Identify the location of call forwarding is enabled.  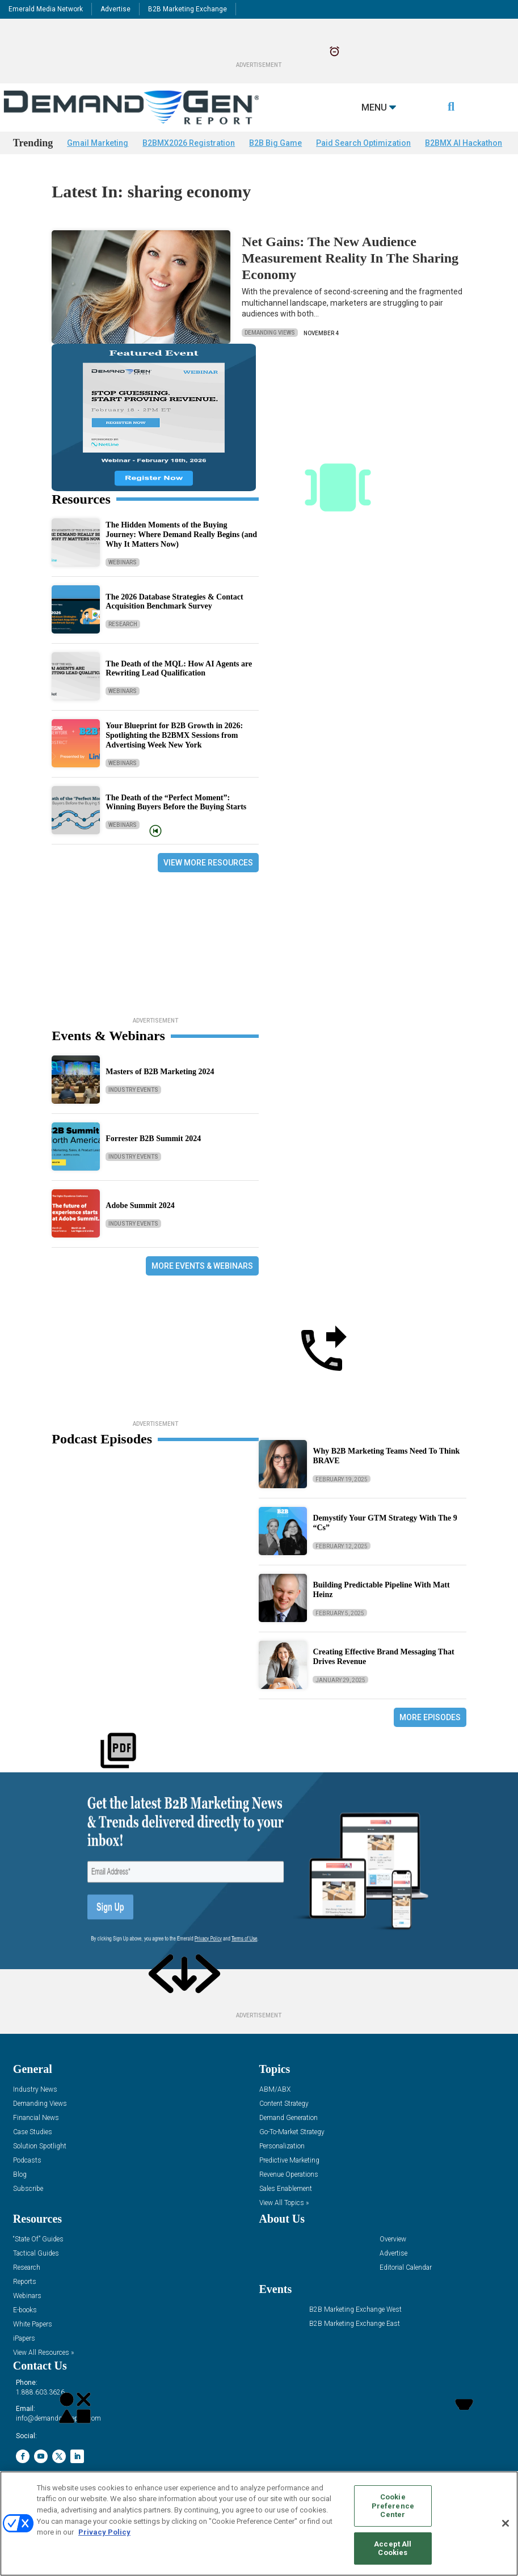
(322, 1350).